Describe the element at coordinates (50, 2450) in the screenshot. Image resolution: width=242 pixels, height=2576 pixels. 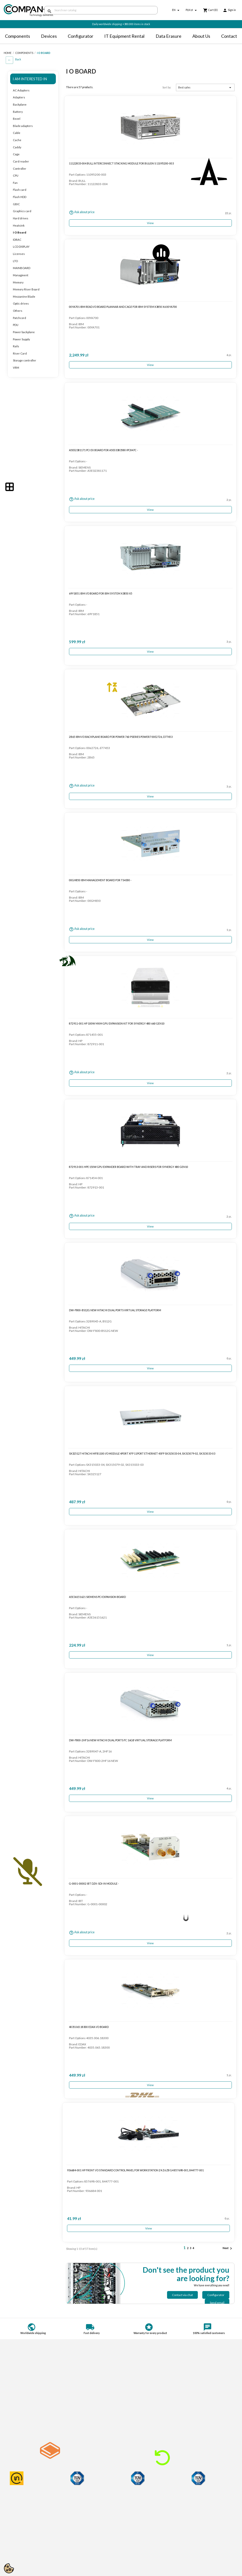
I see `stackbit logo` at that location.